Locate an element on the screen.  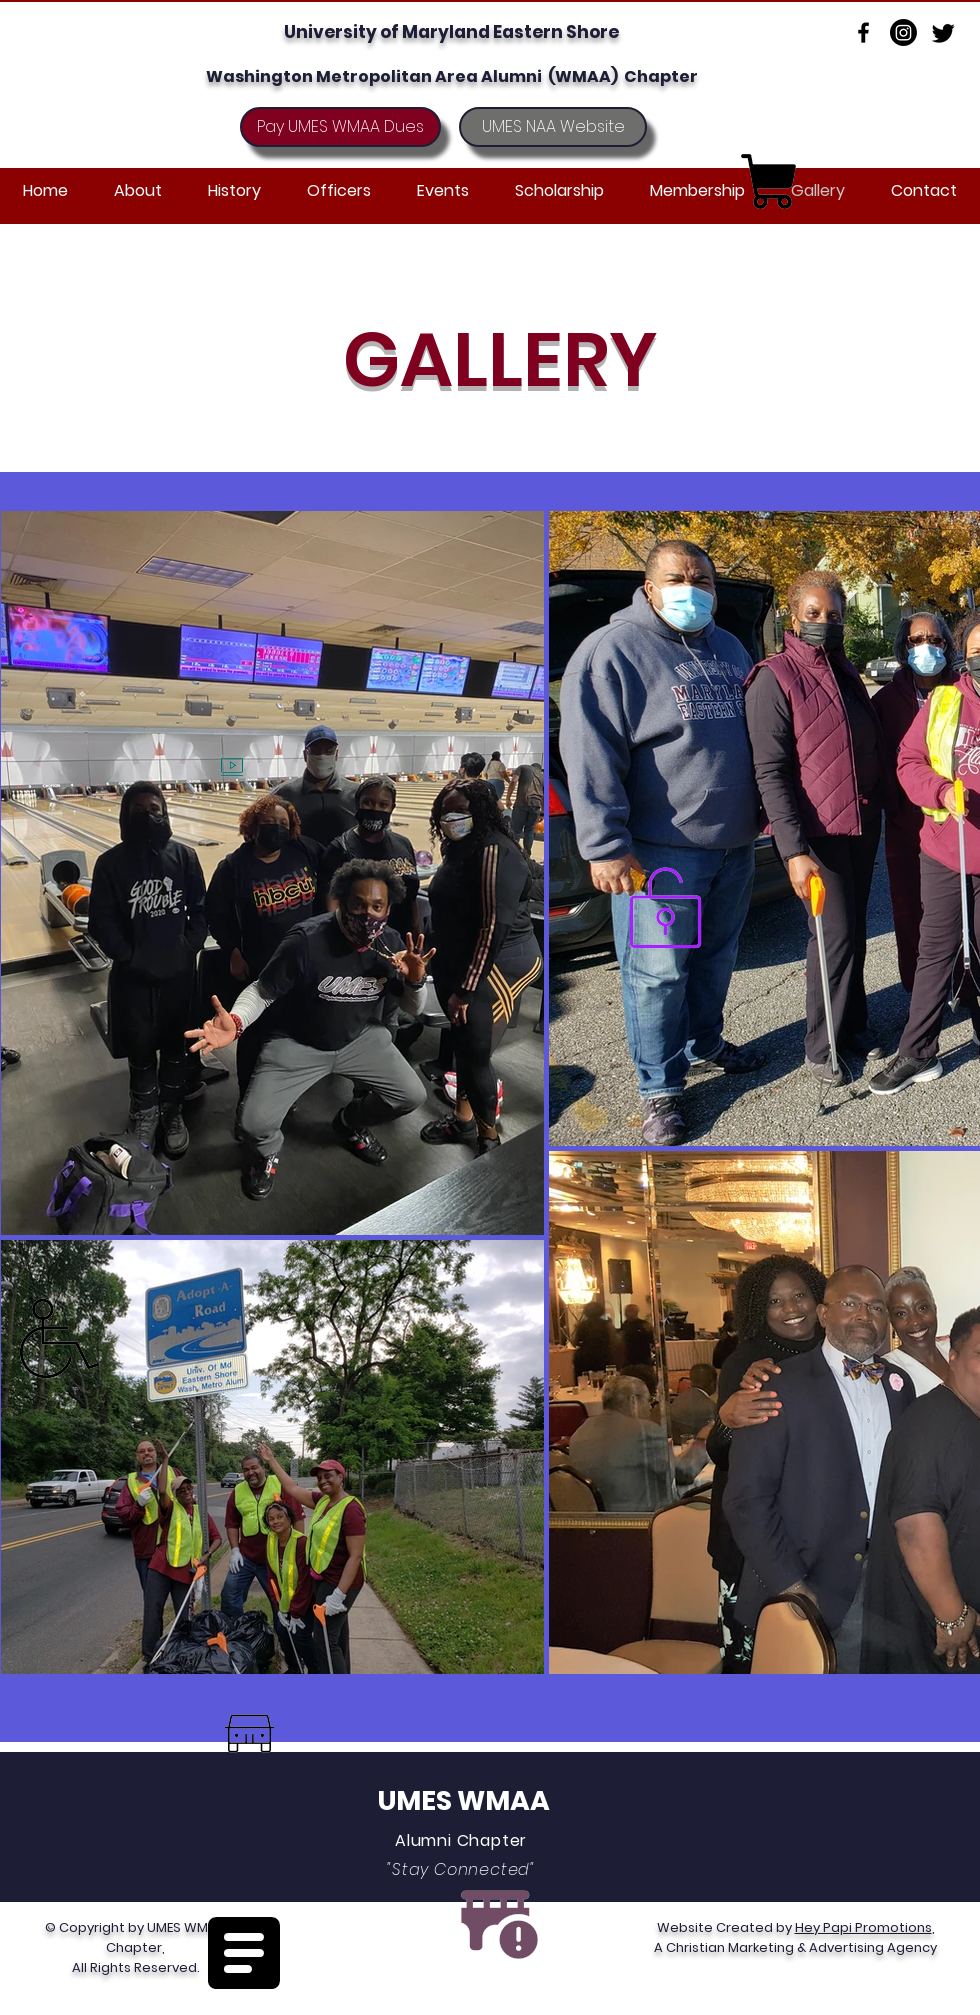
select off-road or adventure vehicle type is located at coordinates (249, 1734).